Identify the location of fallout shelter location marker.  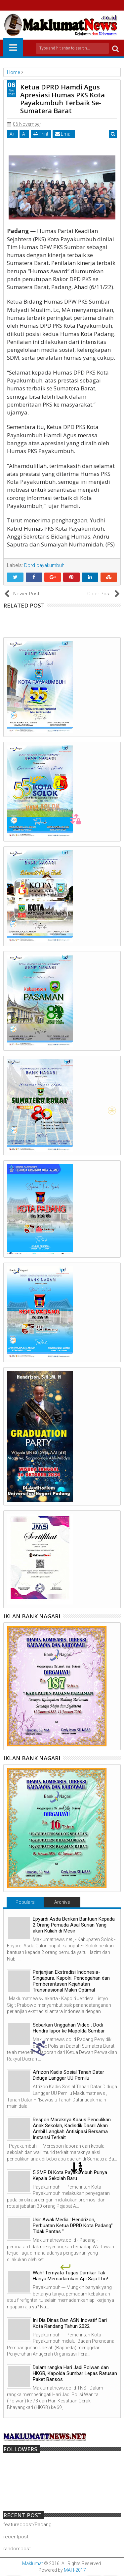
(112, 1110).